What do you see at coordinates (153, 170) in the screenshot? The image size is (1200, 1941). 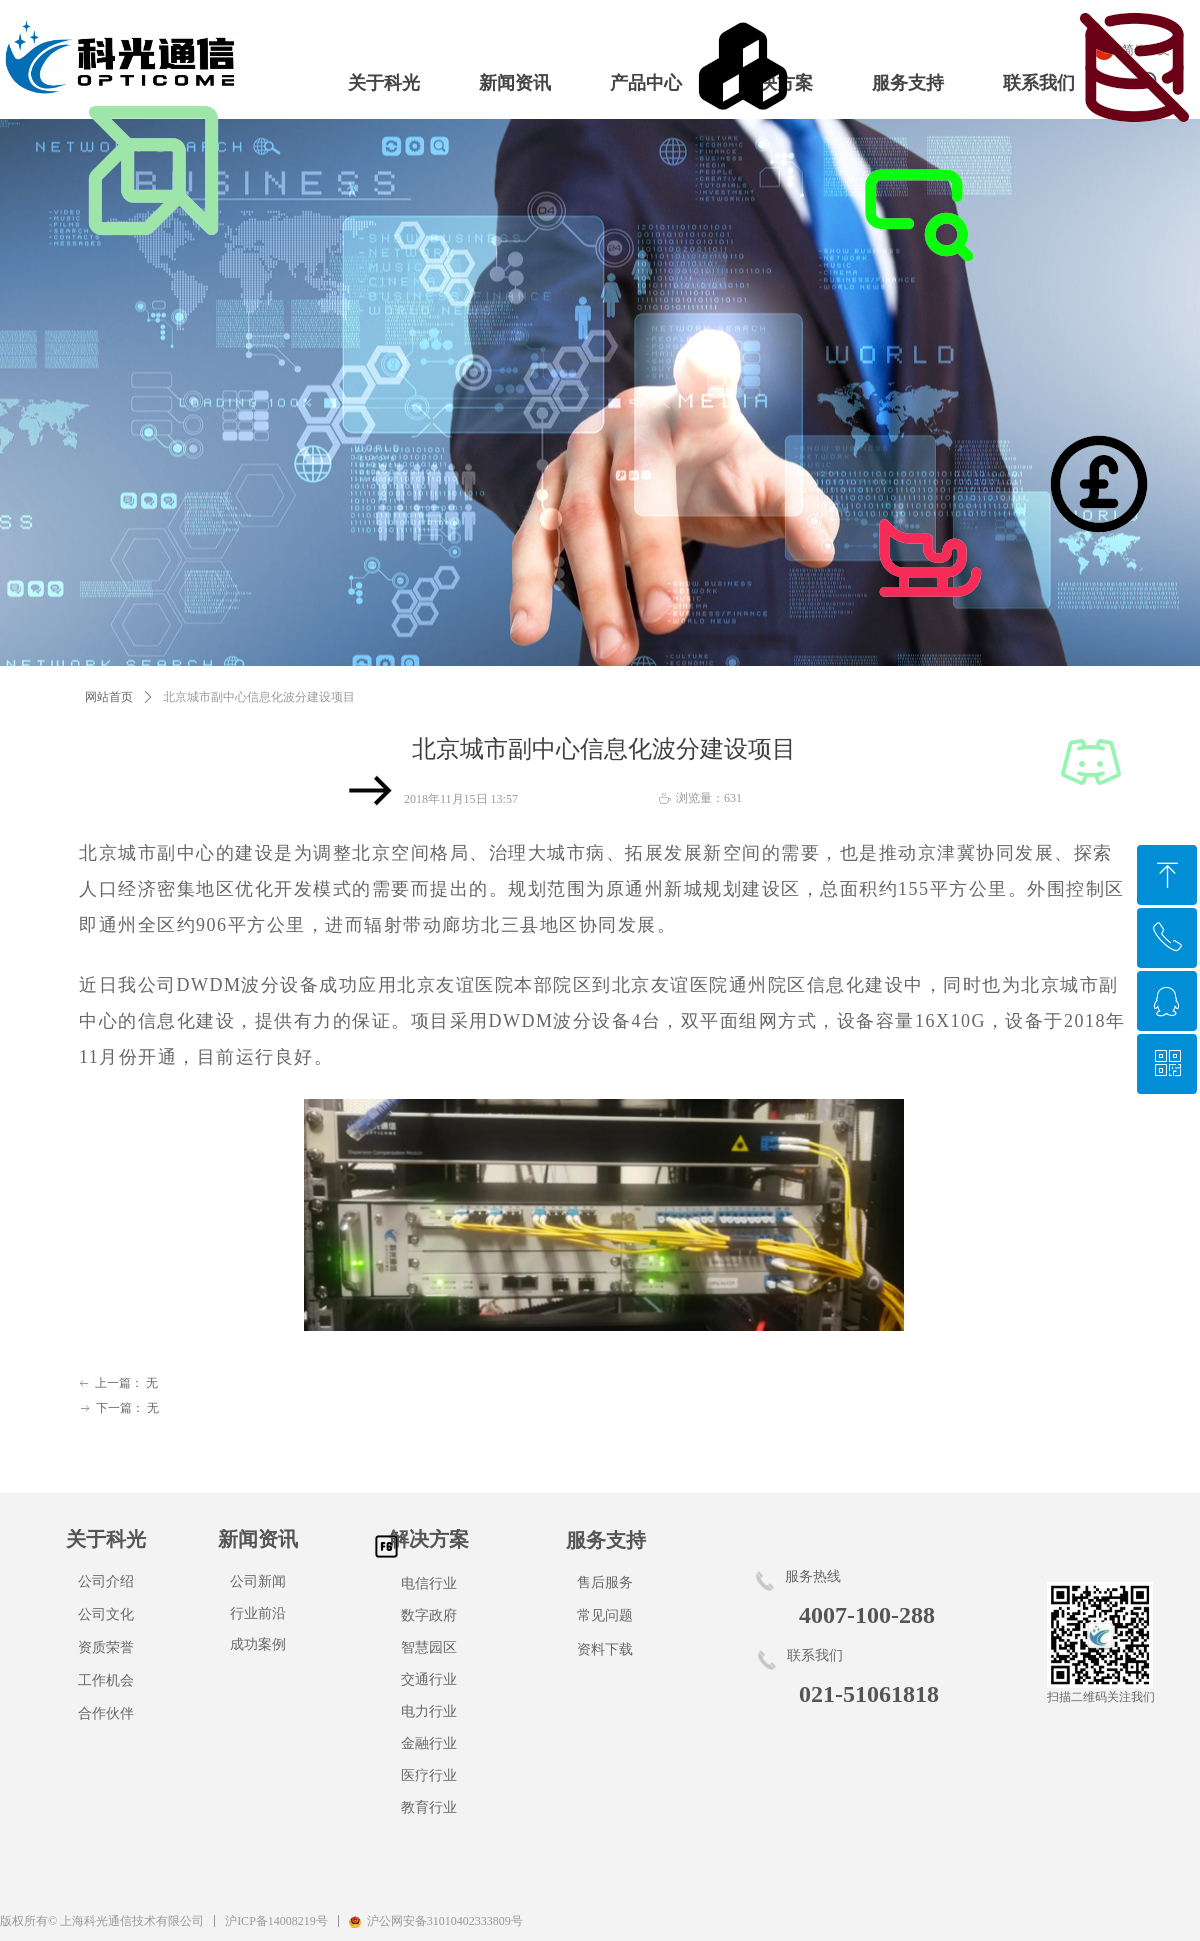 I see `AMD brand logo` at bounding box center [153, 170].